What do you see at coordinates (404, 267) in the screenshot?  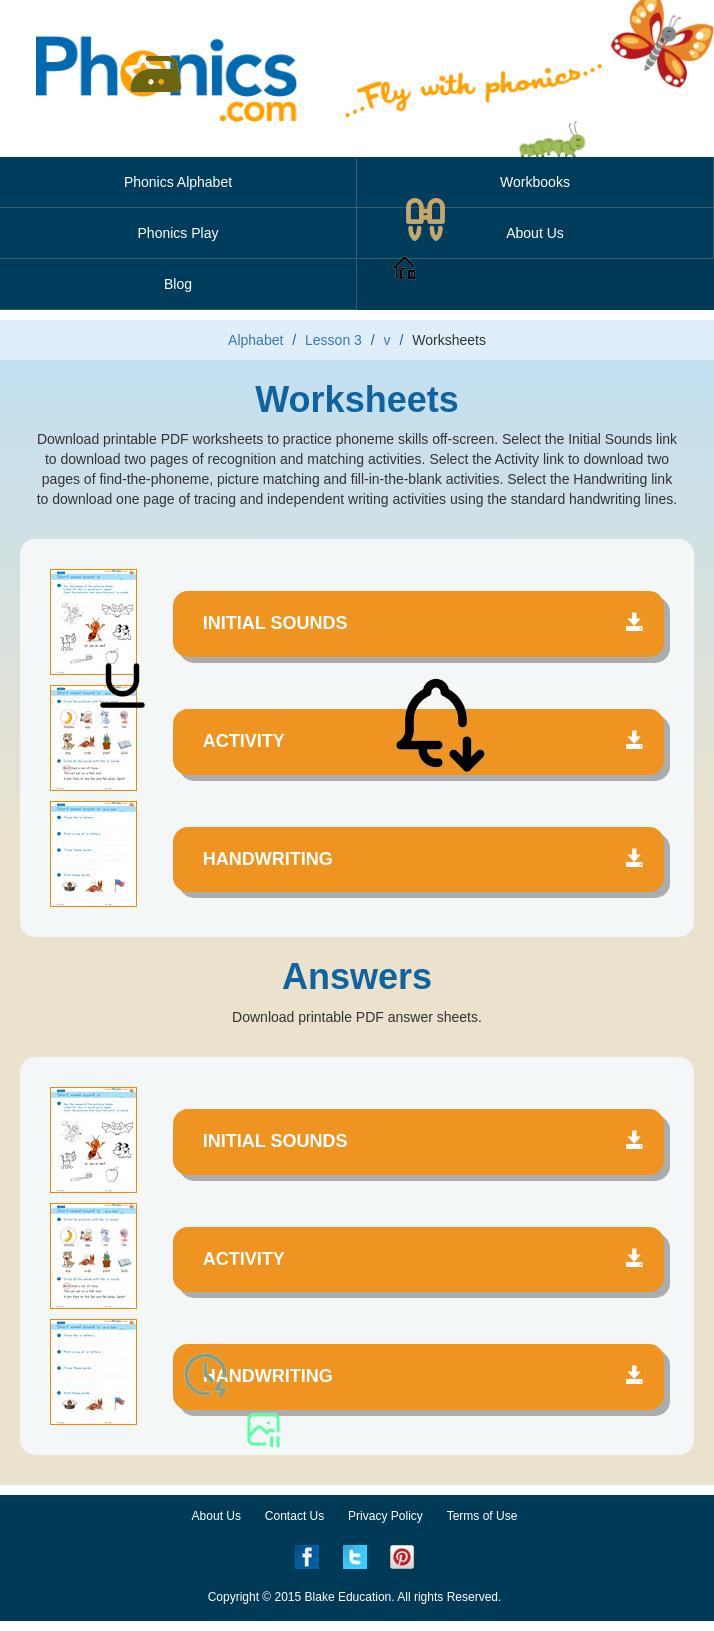 I see `save or bookmark a home listing` at bounding box center [404, 267].